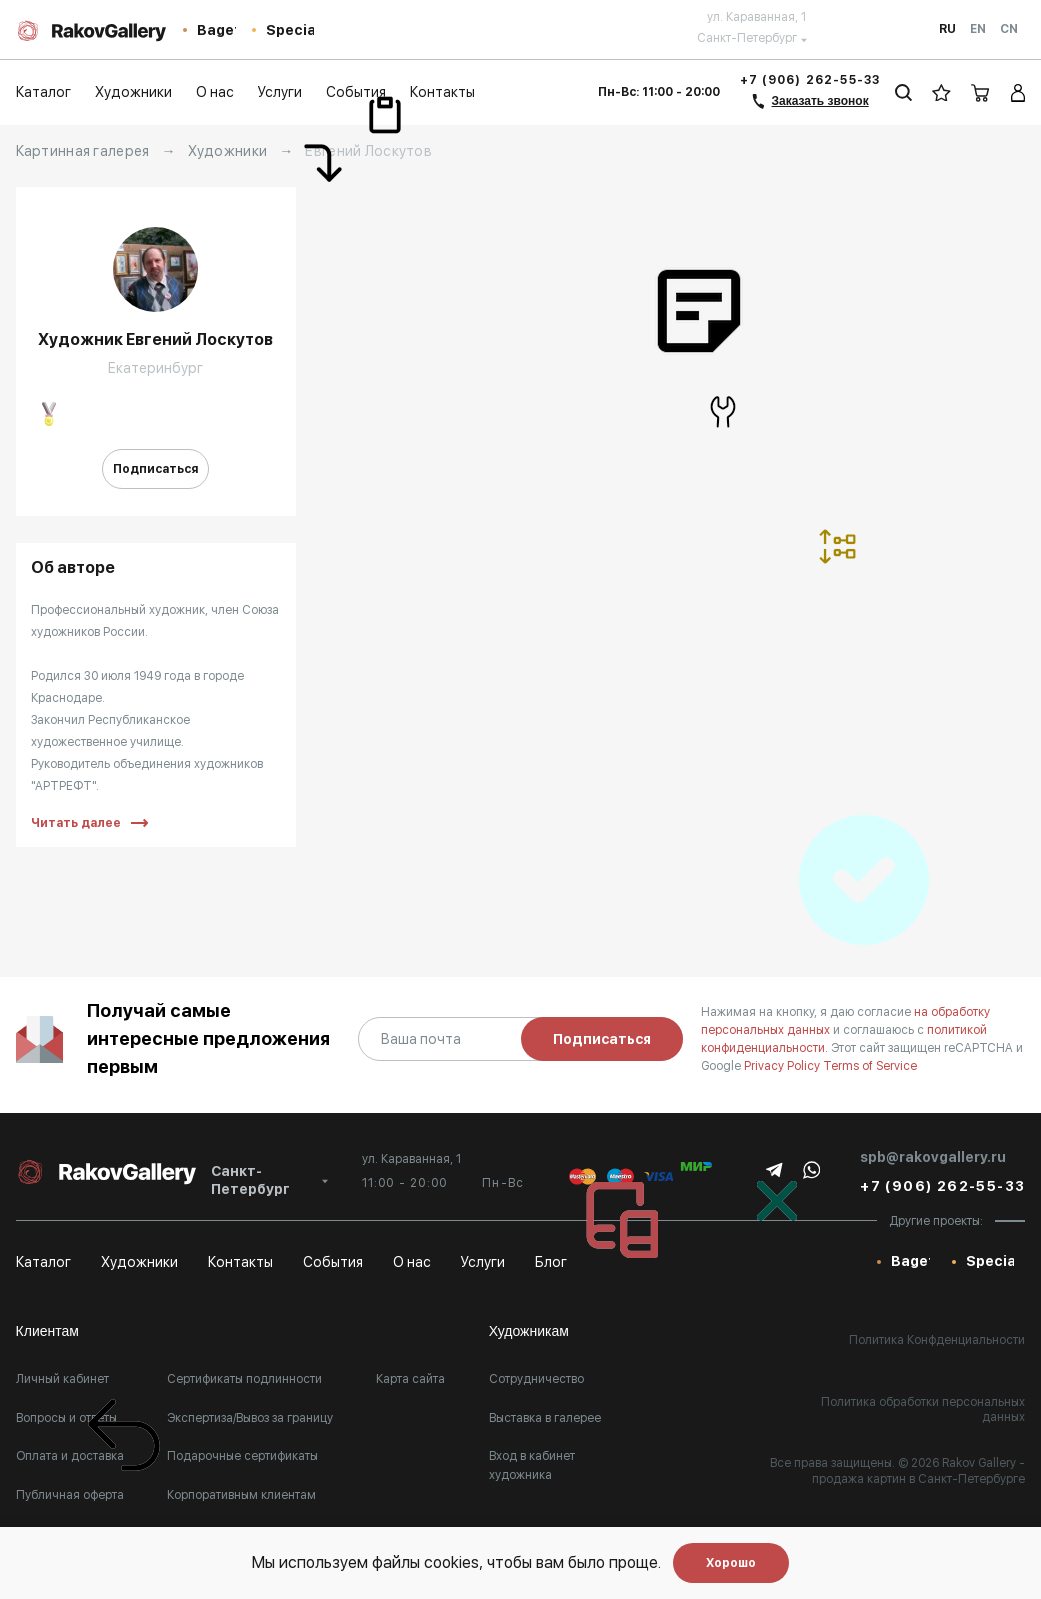 The image size is (1041, 1599). Describe the element at coordinates (323, 163) in the screenshot. I see `move item to the right and down` at that location.